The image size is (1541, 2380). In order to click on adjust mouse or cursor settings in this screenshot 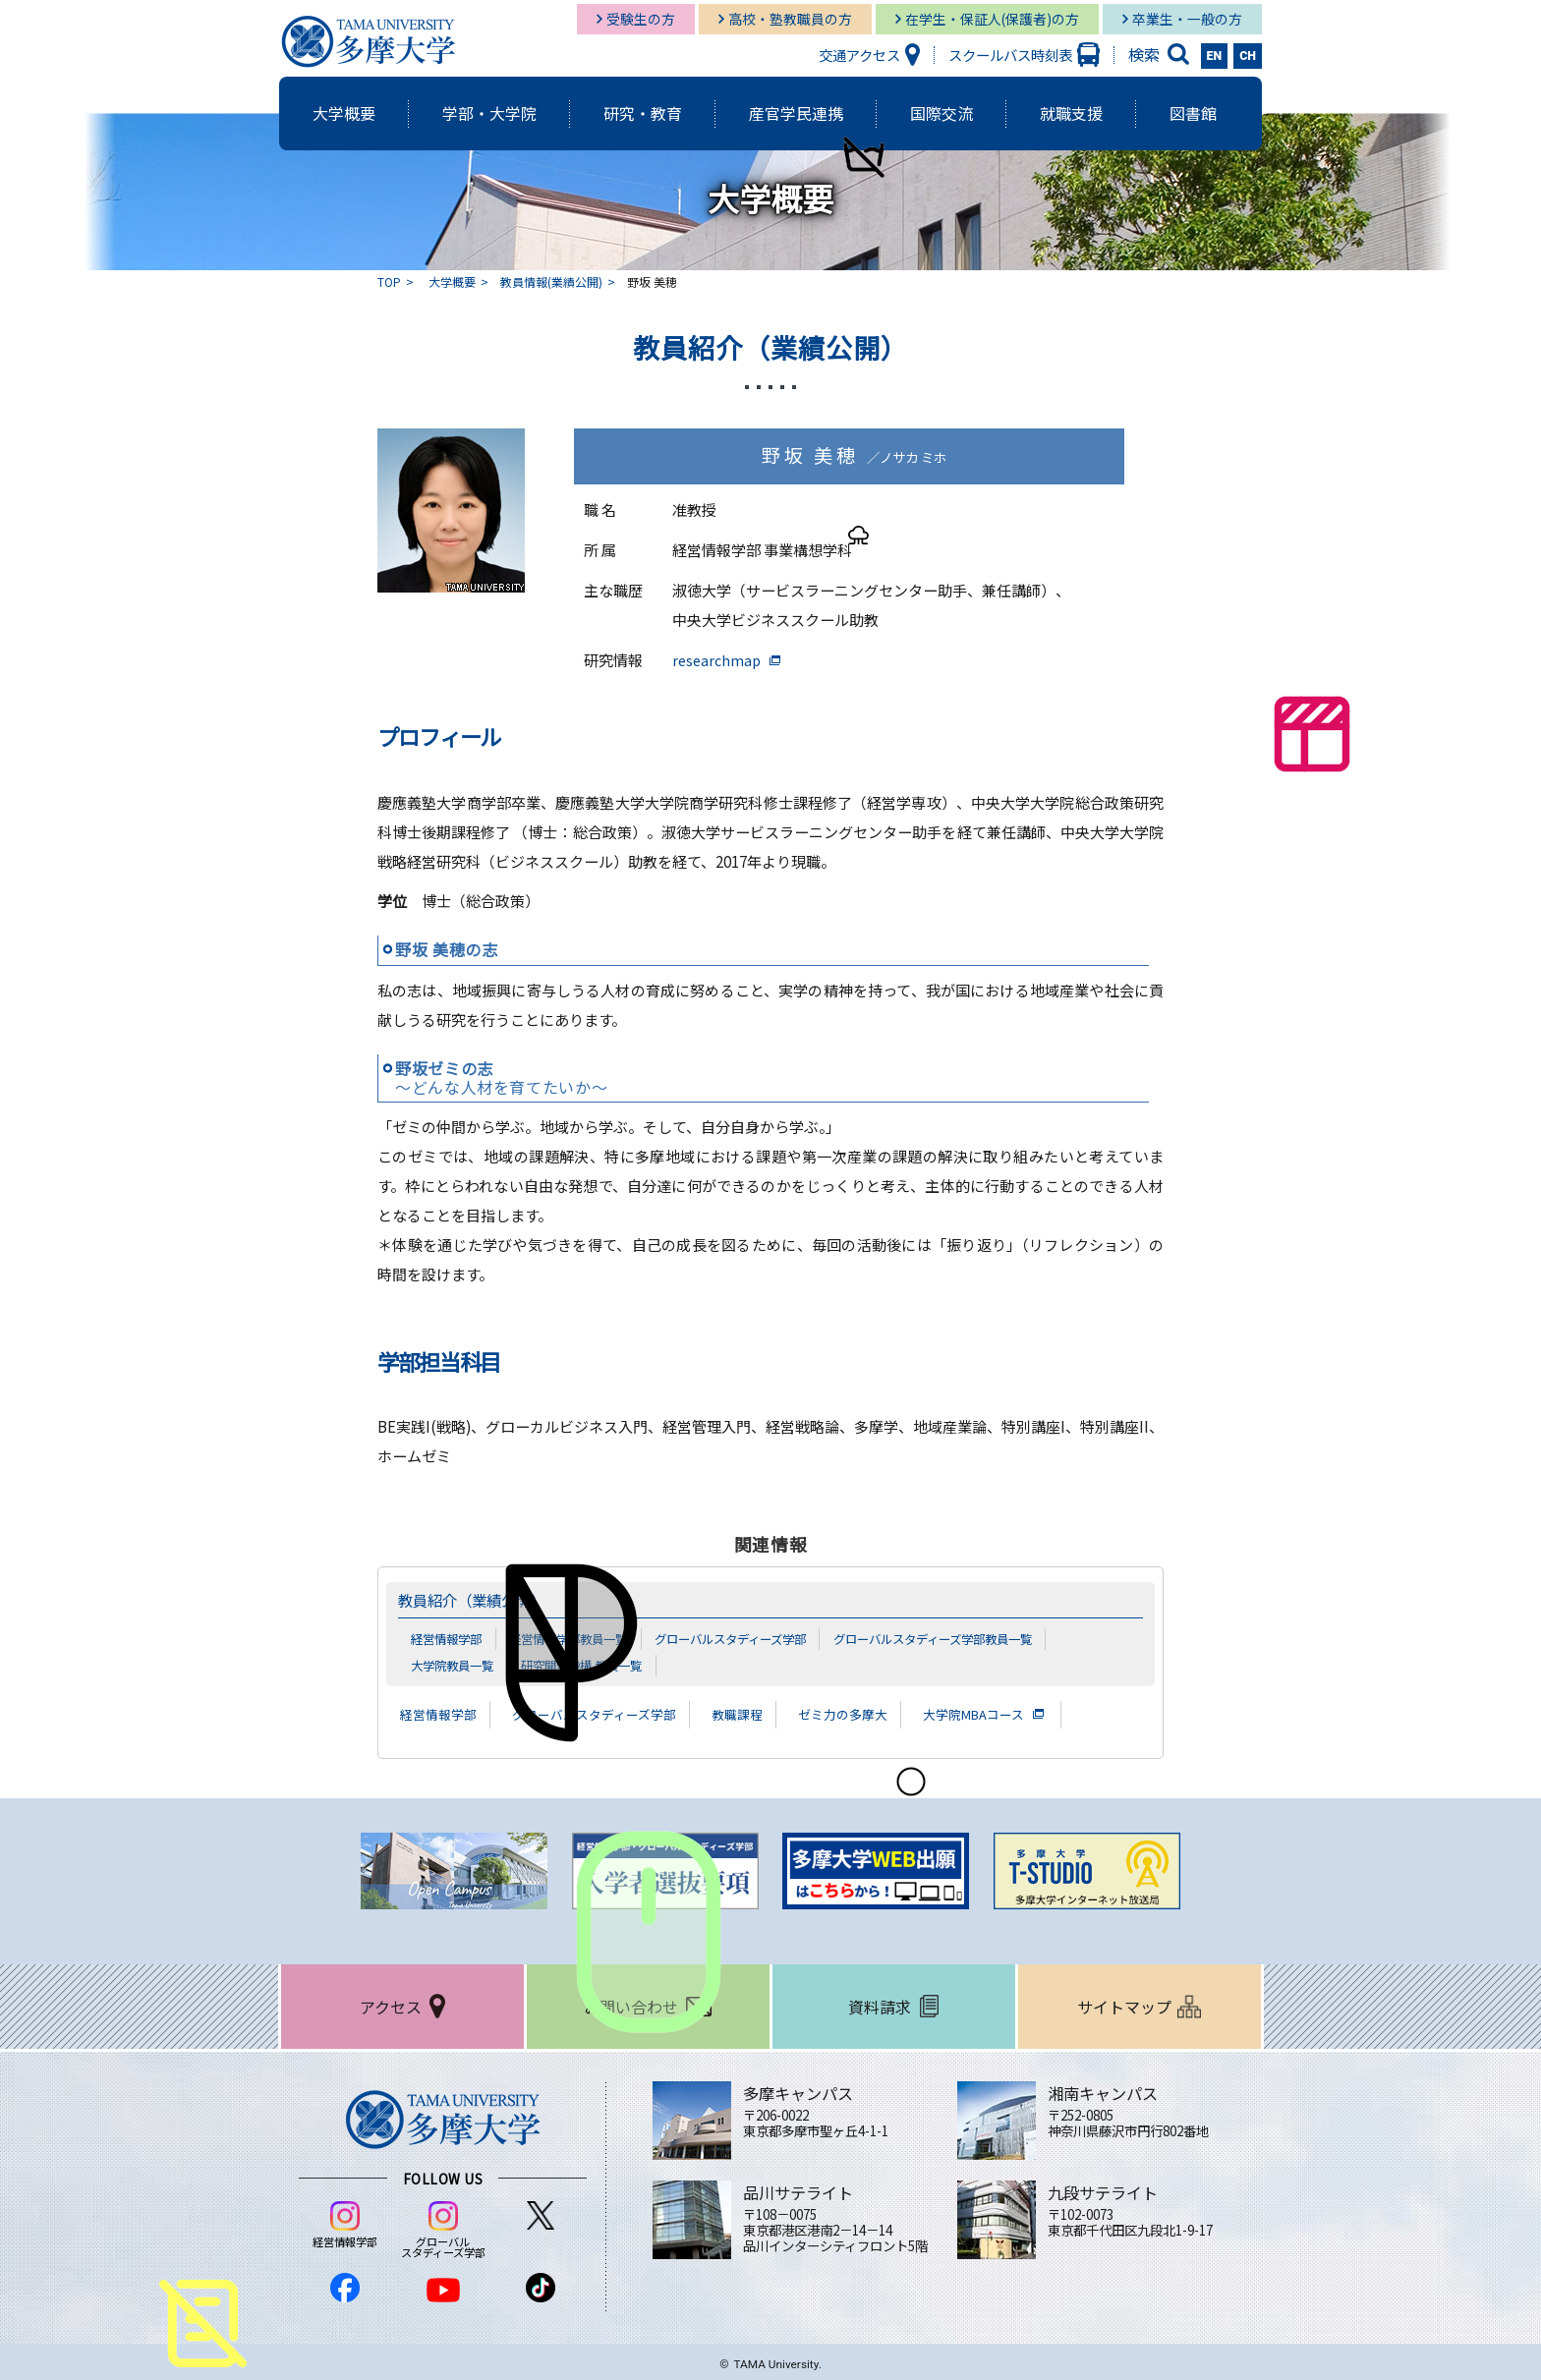, I will do `click(649, 1932)`.